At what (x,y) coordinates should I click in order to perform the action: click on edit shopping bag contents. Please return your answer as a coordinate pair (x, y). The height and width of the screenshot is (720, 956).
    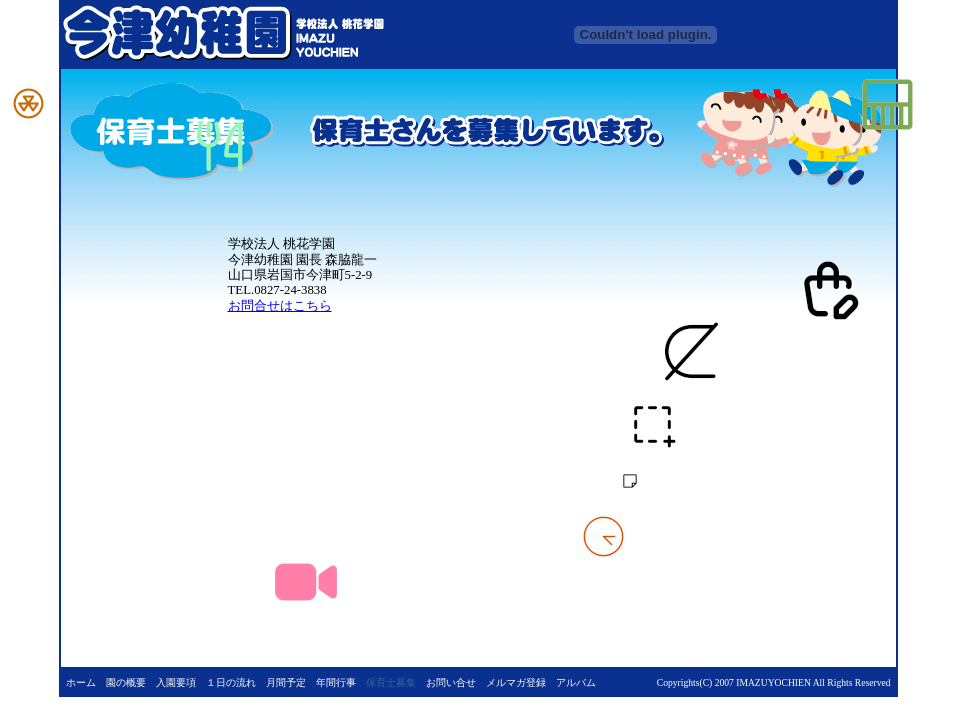
    Looking at the image, I should click on (828, 289).